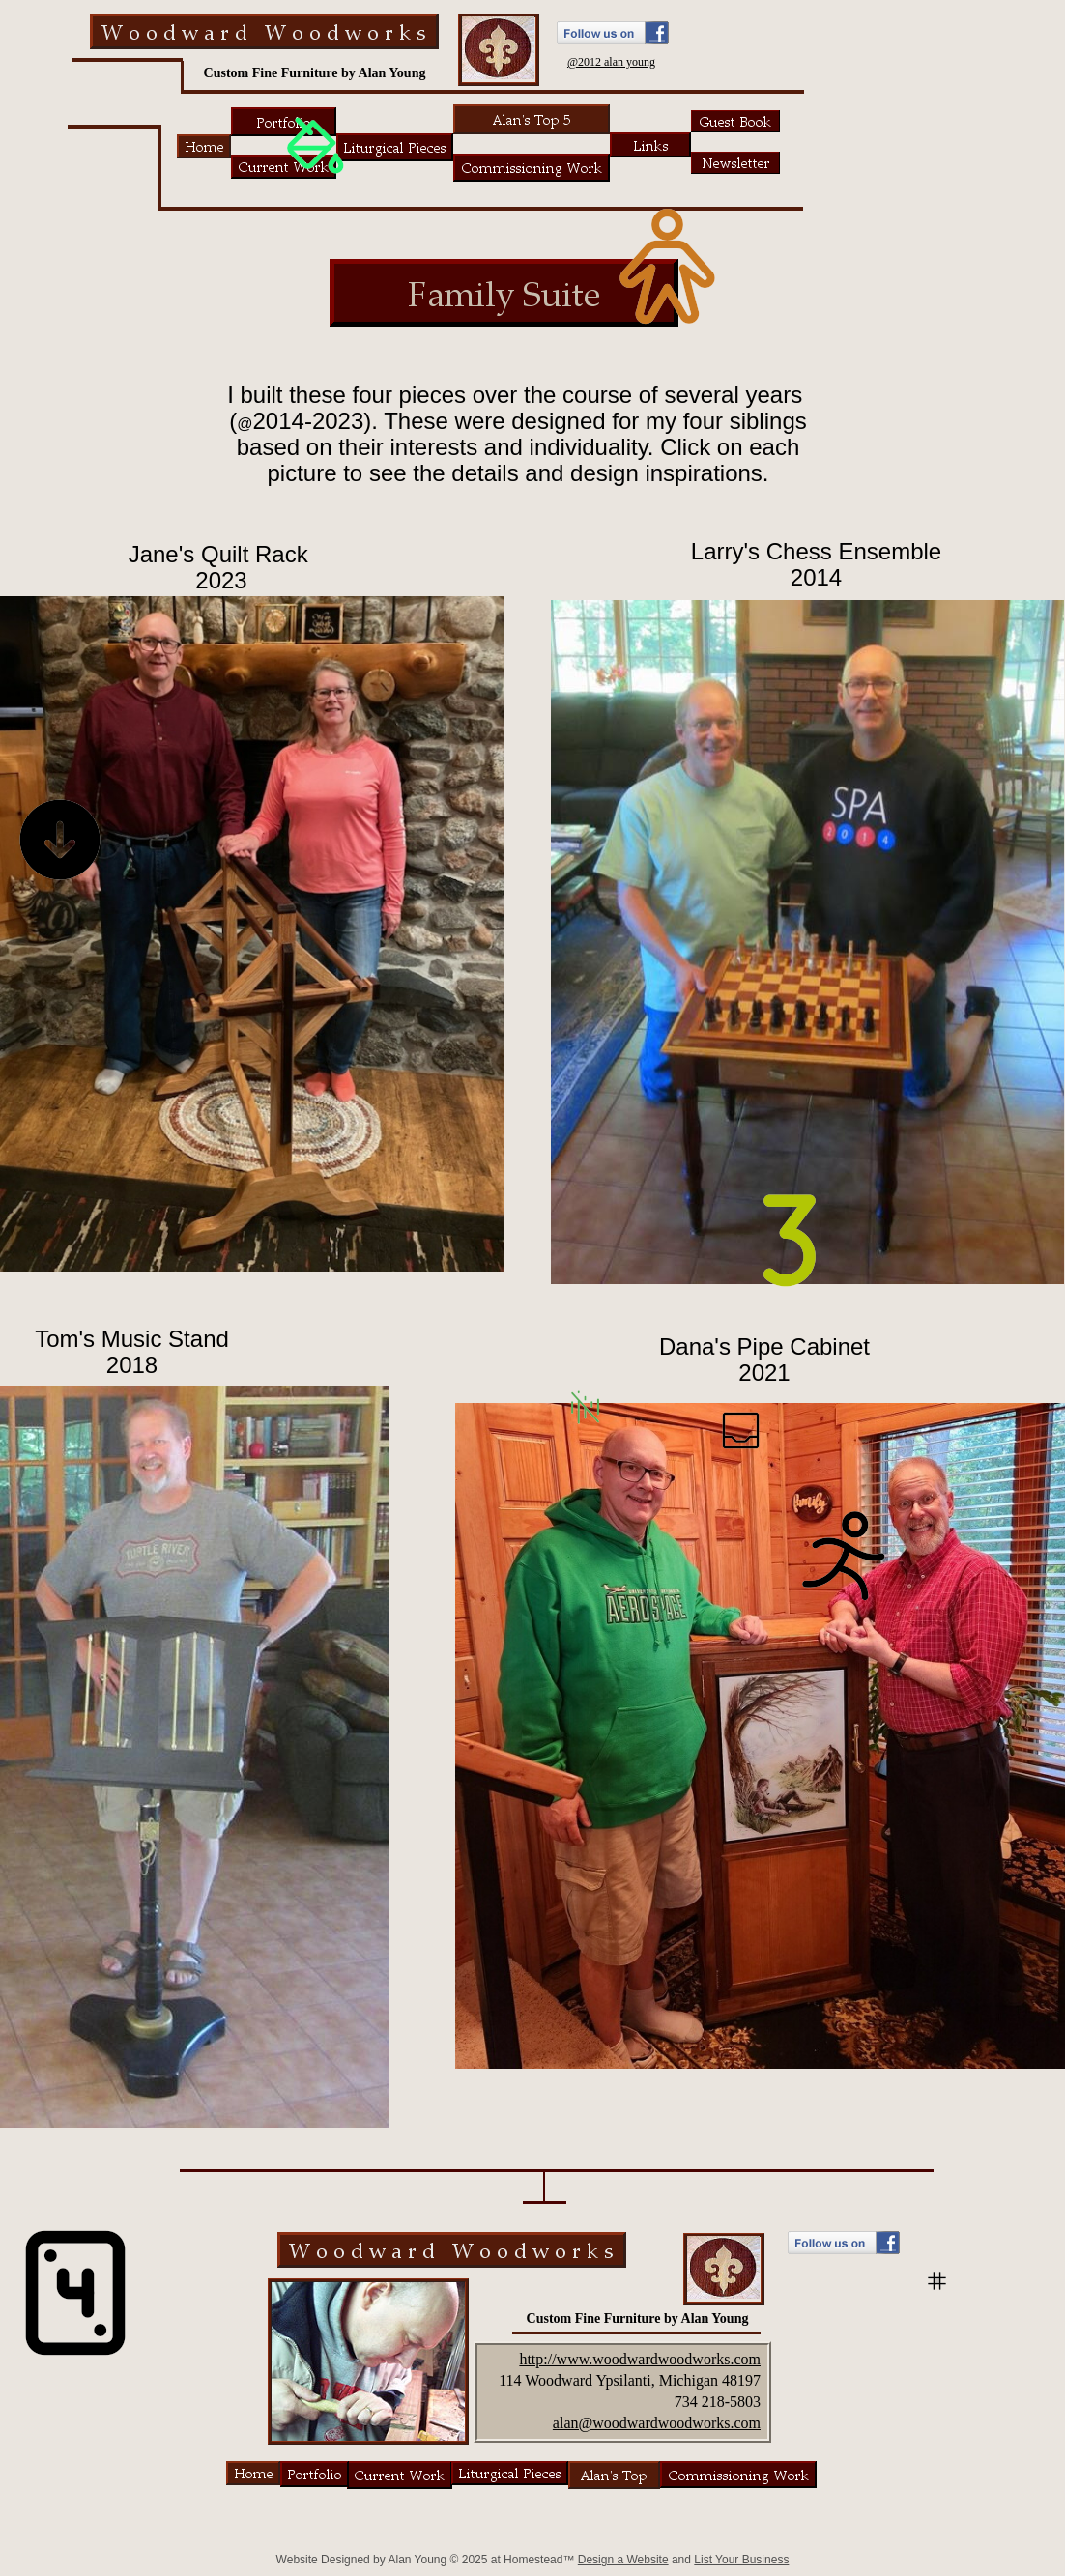 The height and width of the screenshot is (2576, 1065). What do you see at coordinates (845, 1554) in the screenshot?
I see `start a run or workout activity` at bounding box center [845, 1554].